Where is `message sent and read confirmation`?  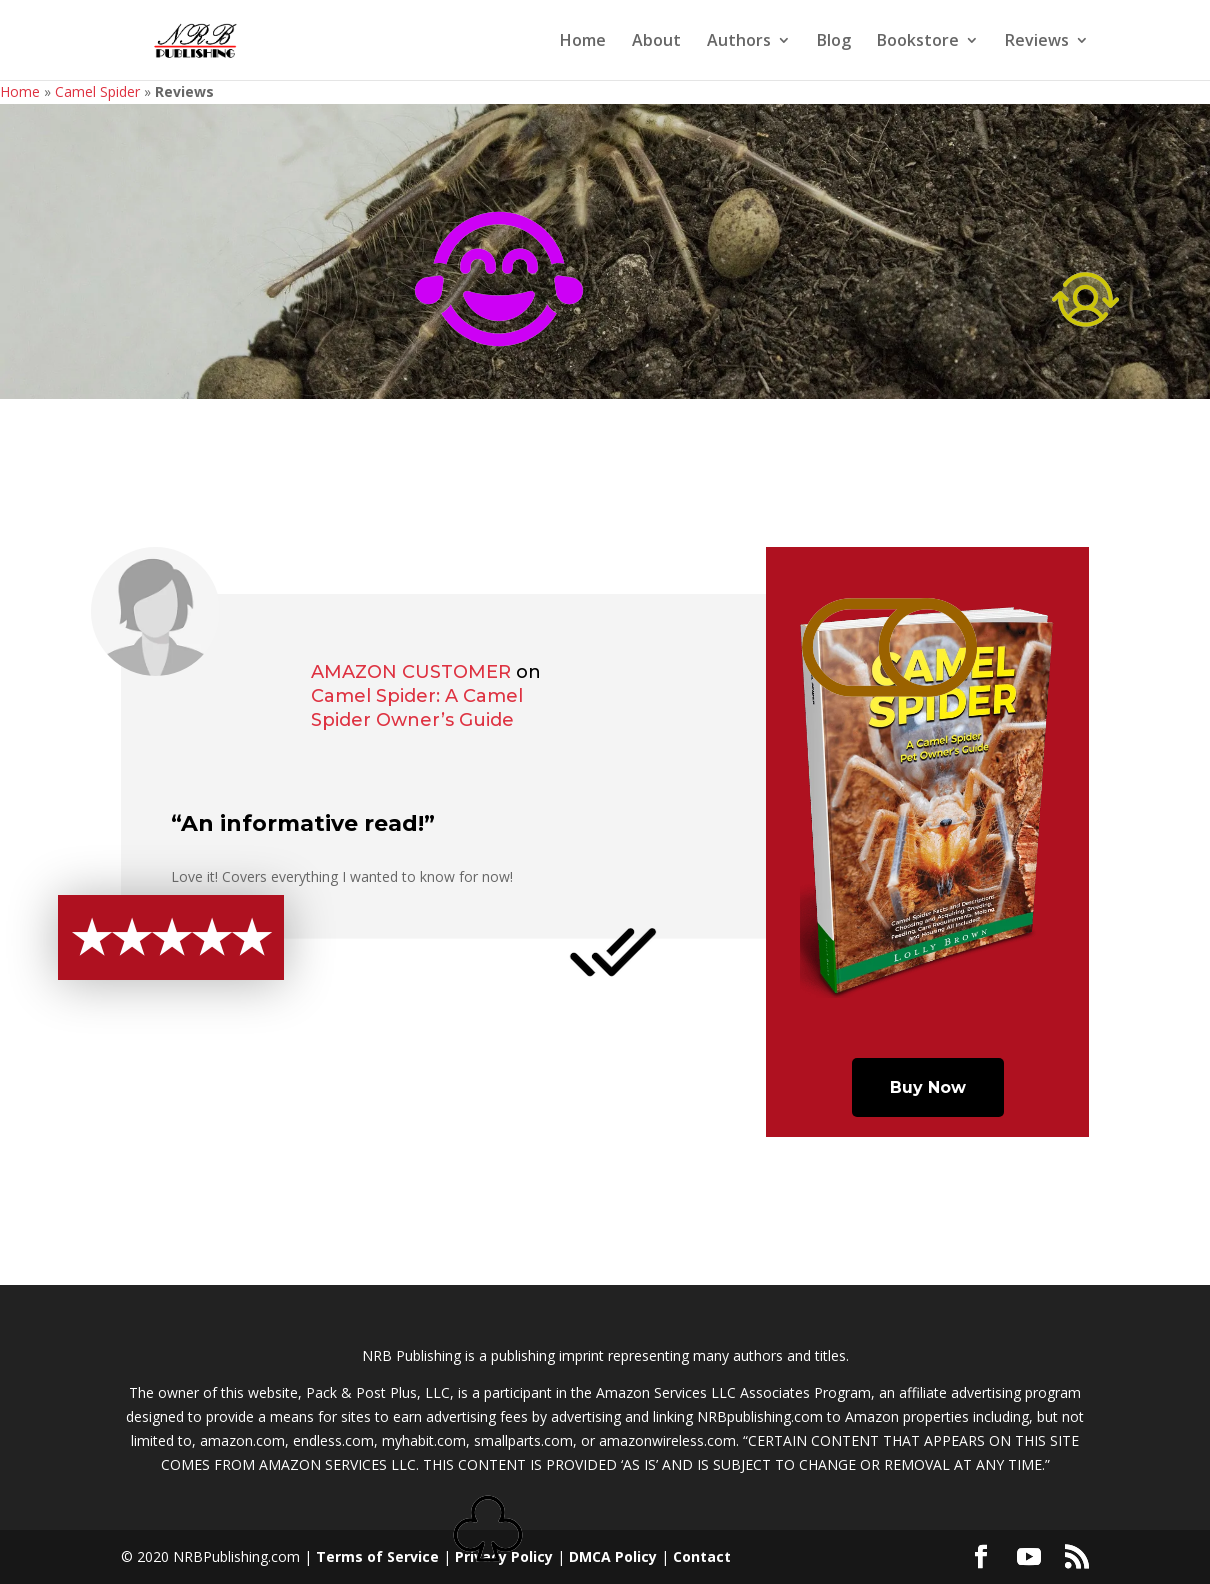
message sent and read confirmation is located at coordinates (613, 951).